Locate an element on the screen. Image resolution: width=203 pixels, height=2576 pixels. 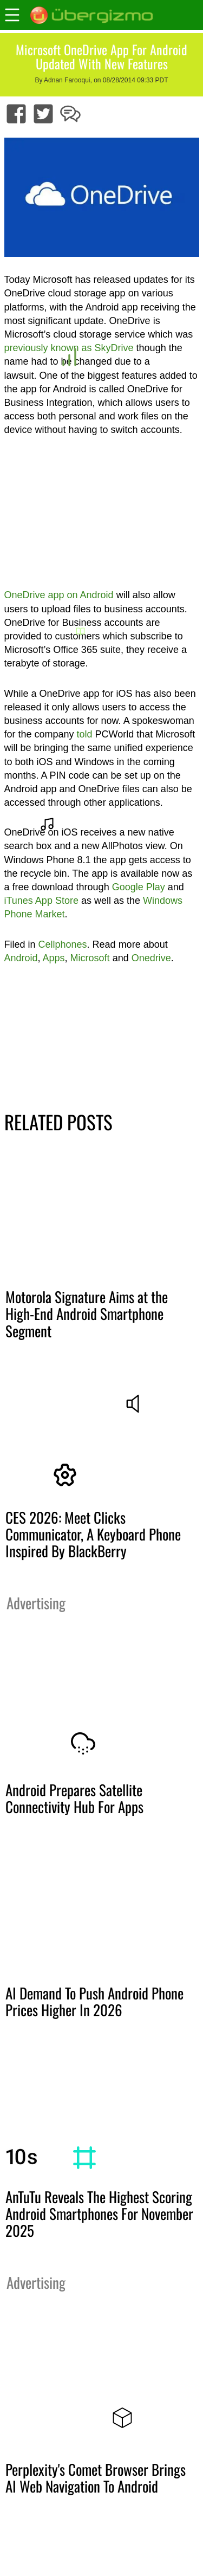
access app settings is located at coordinates (65, 1475).